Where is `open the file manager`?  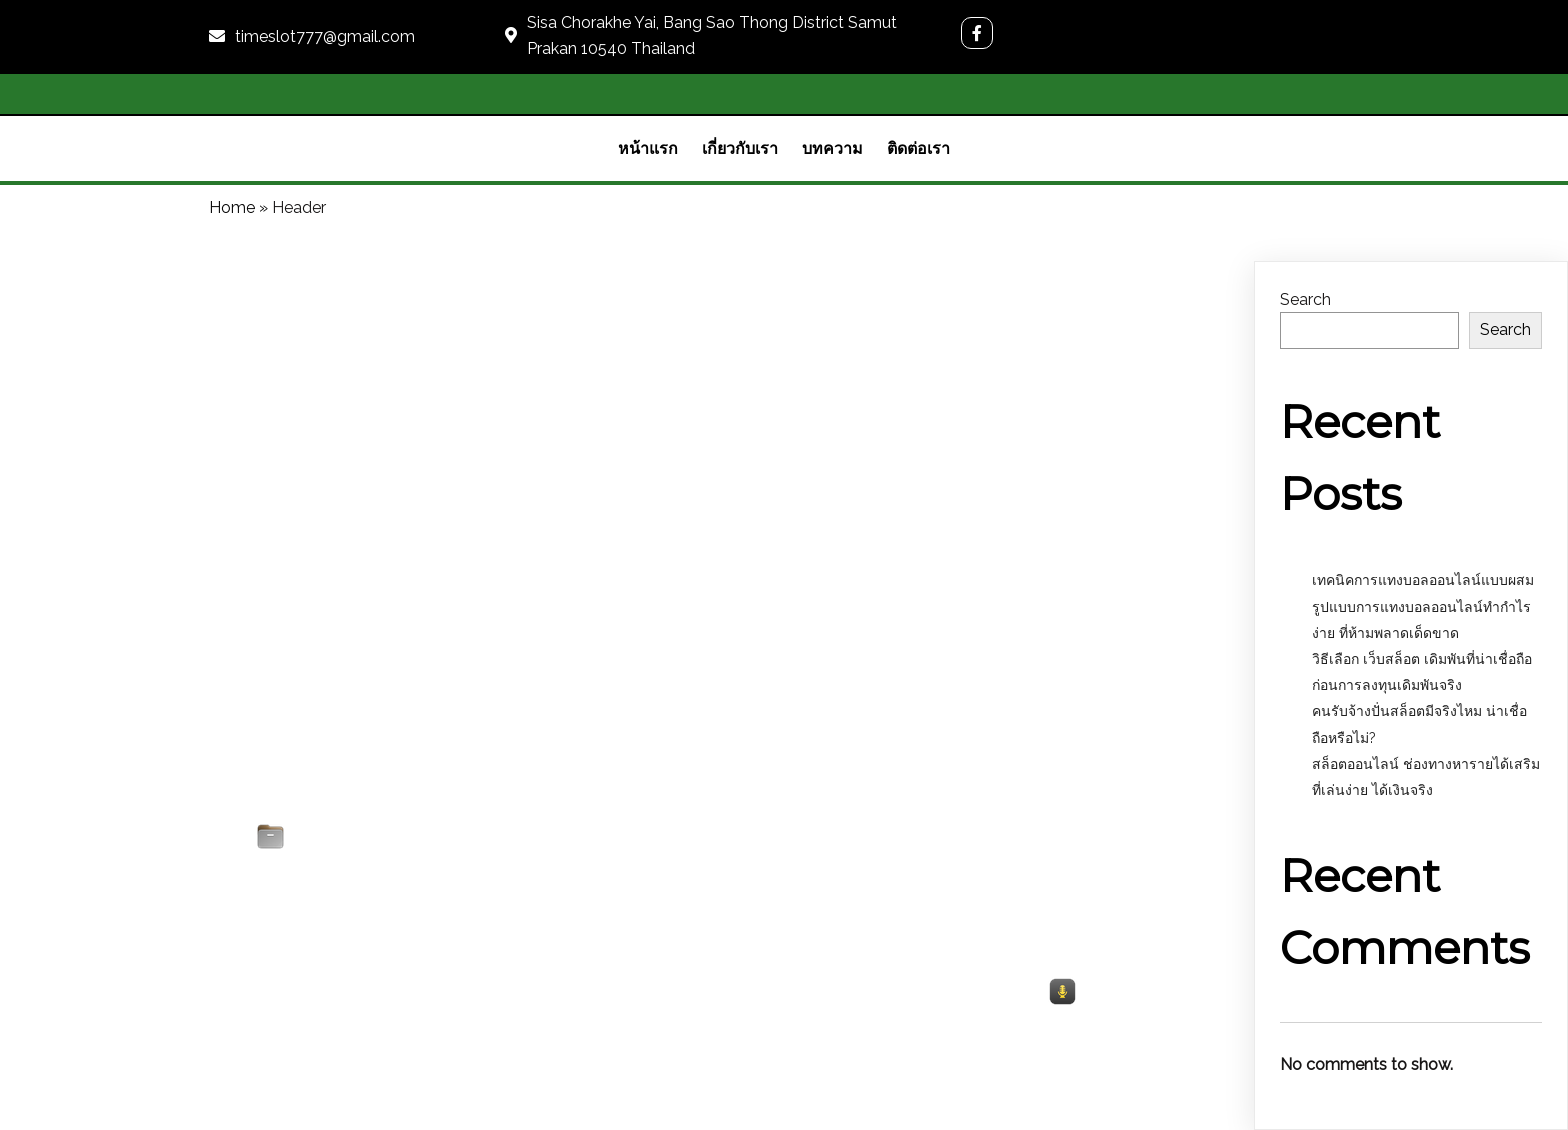
open the file manager is located at coordinates (270, 836).